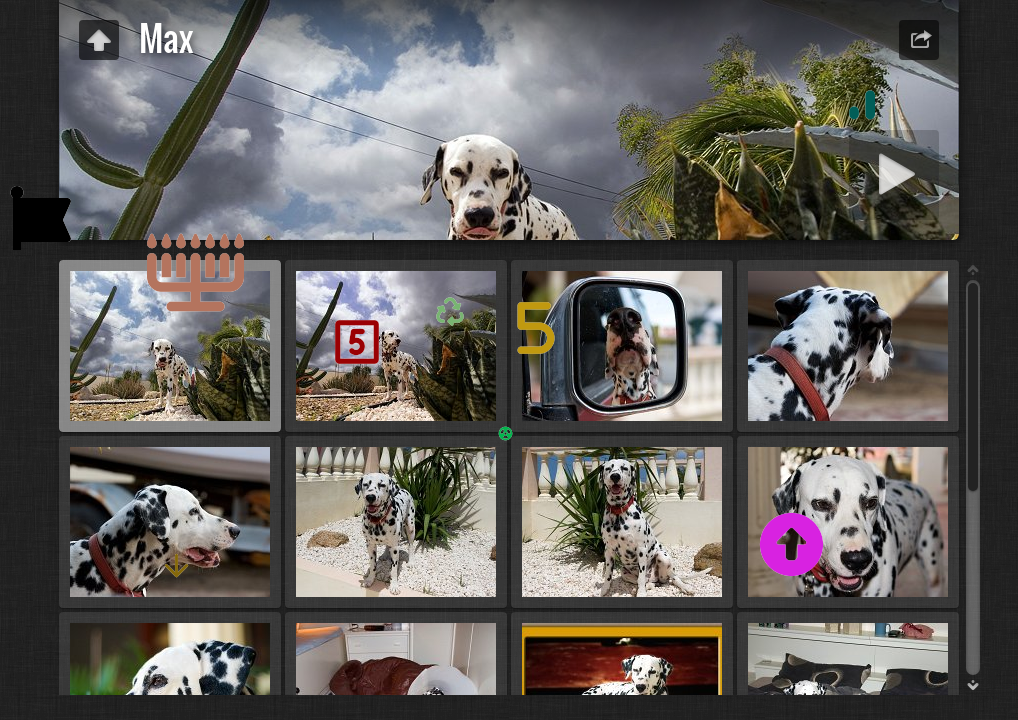 The width and height of the screenshot is (1018, 720). Describe the element at coordinates (791, 544) in the screenshot. I see `scroll to top of page` at that location.